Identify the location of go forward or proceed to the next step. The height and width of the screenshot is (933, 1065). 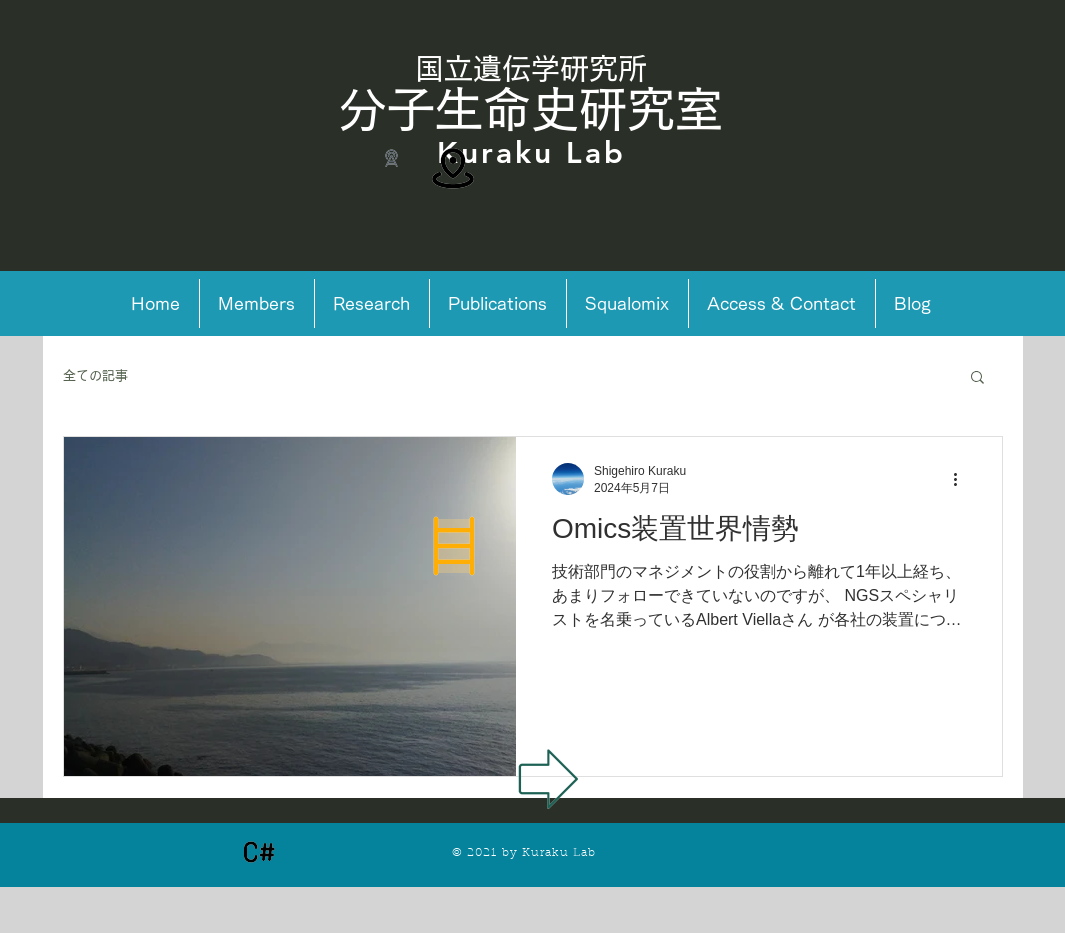
(546, 779).